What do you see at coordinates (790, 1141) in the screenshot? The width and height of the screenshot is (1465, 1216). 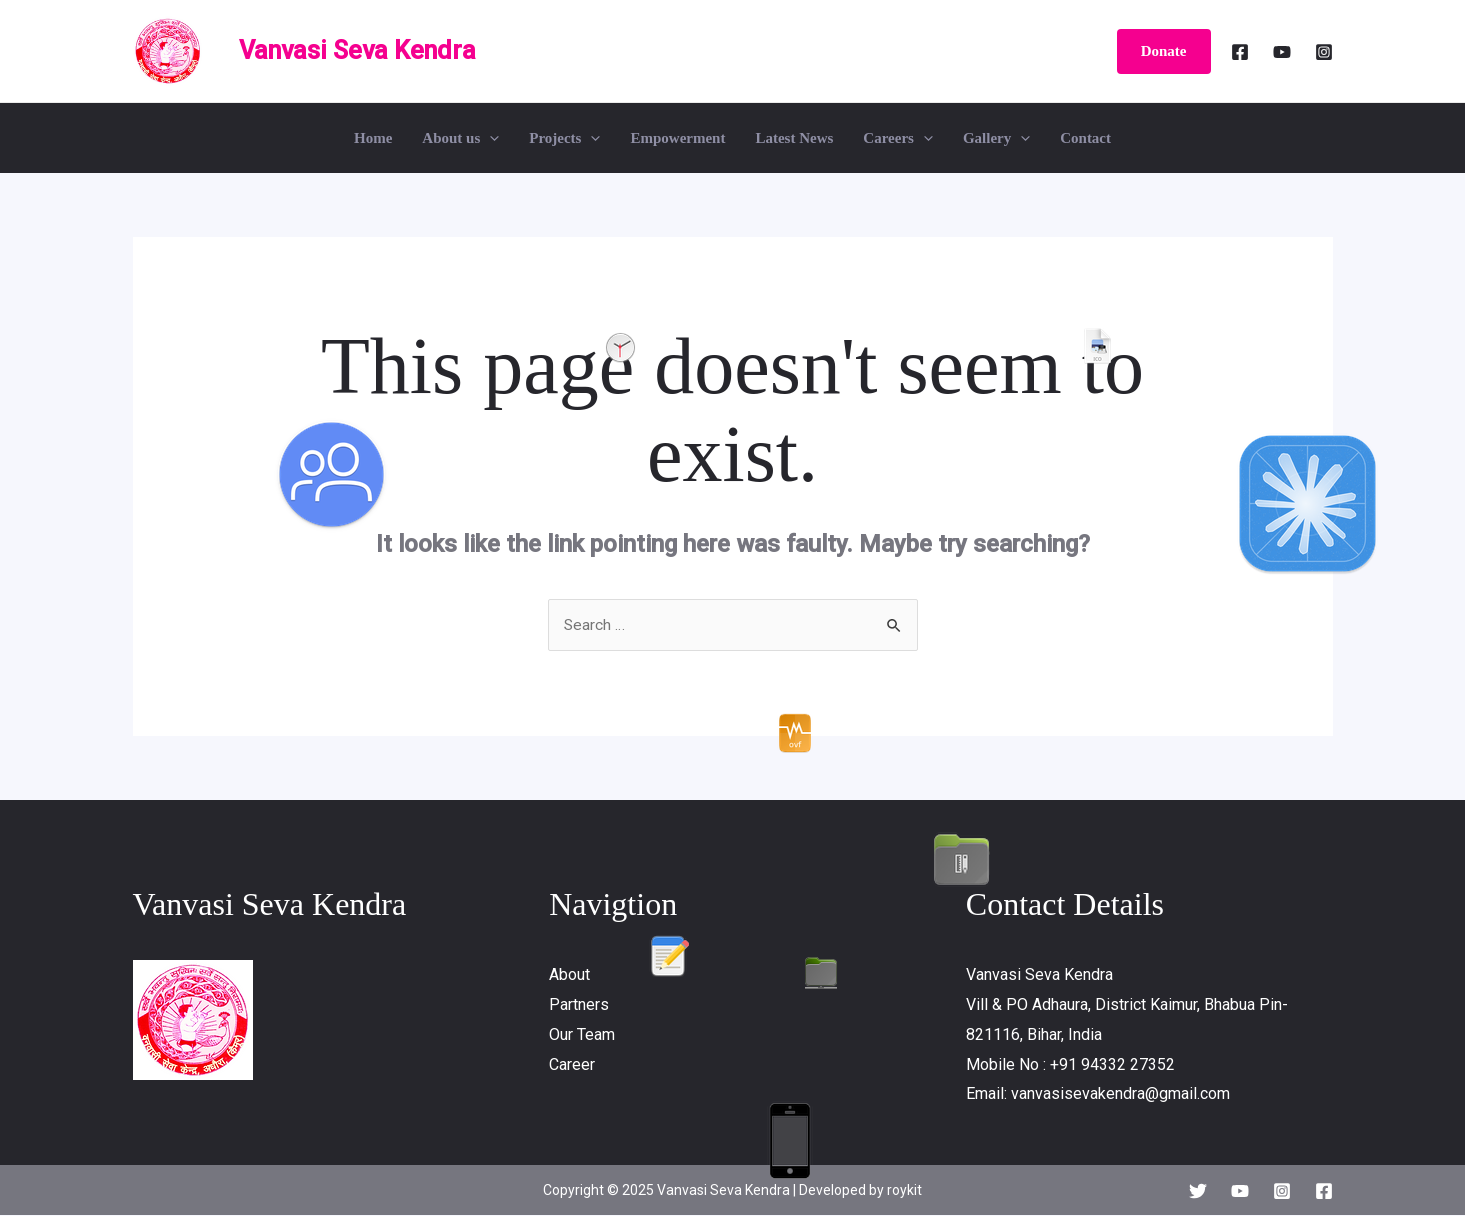 I see `iPhone device in sidebar navigation` at bounding box center [790, 1141].